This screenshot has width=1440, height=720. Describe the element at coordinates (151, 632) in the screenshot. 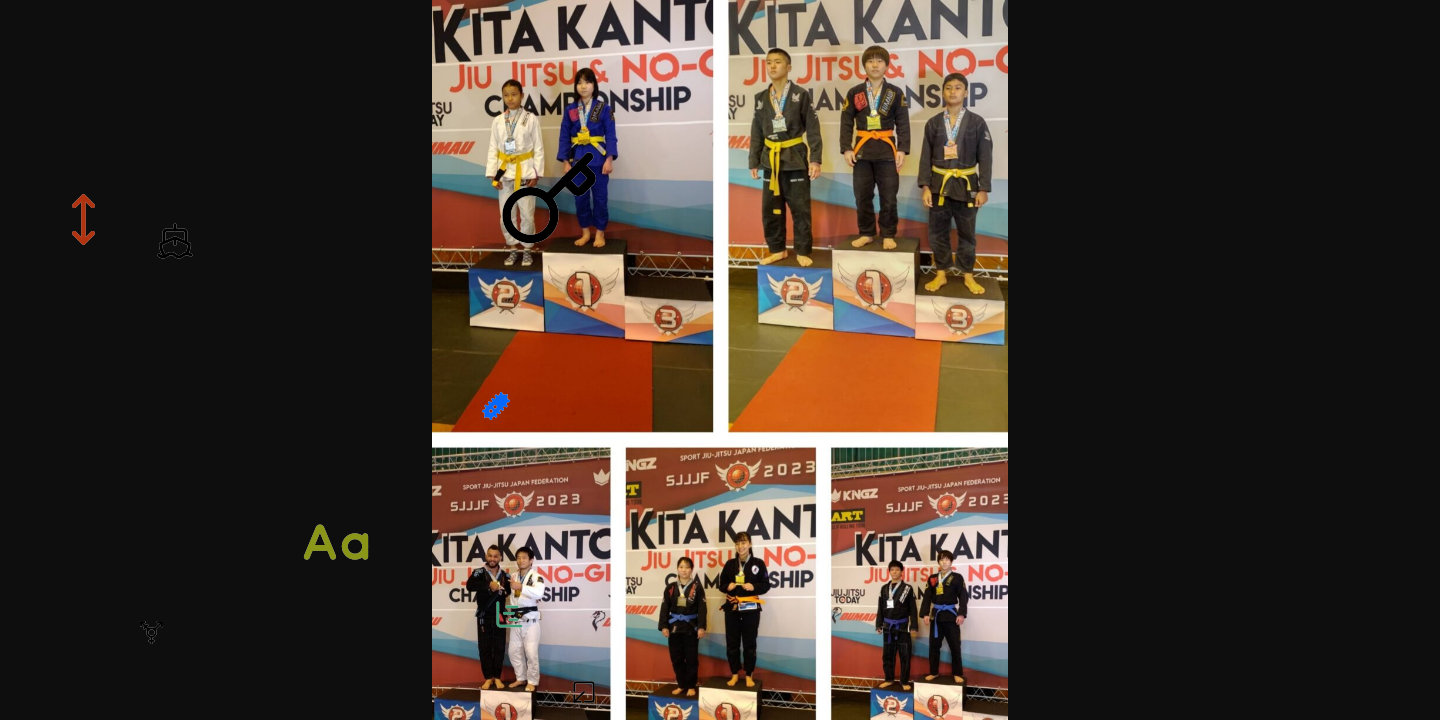

I see `indicates transgender identity option` at that location.